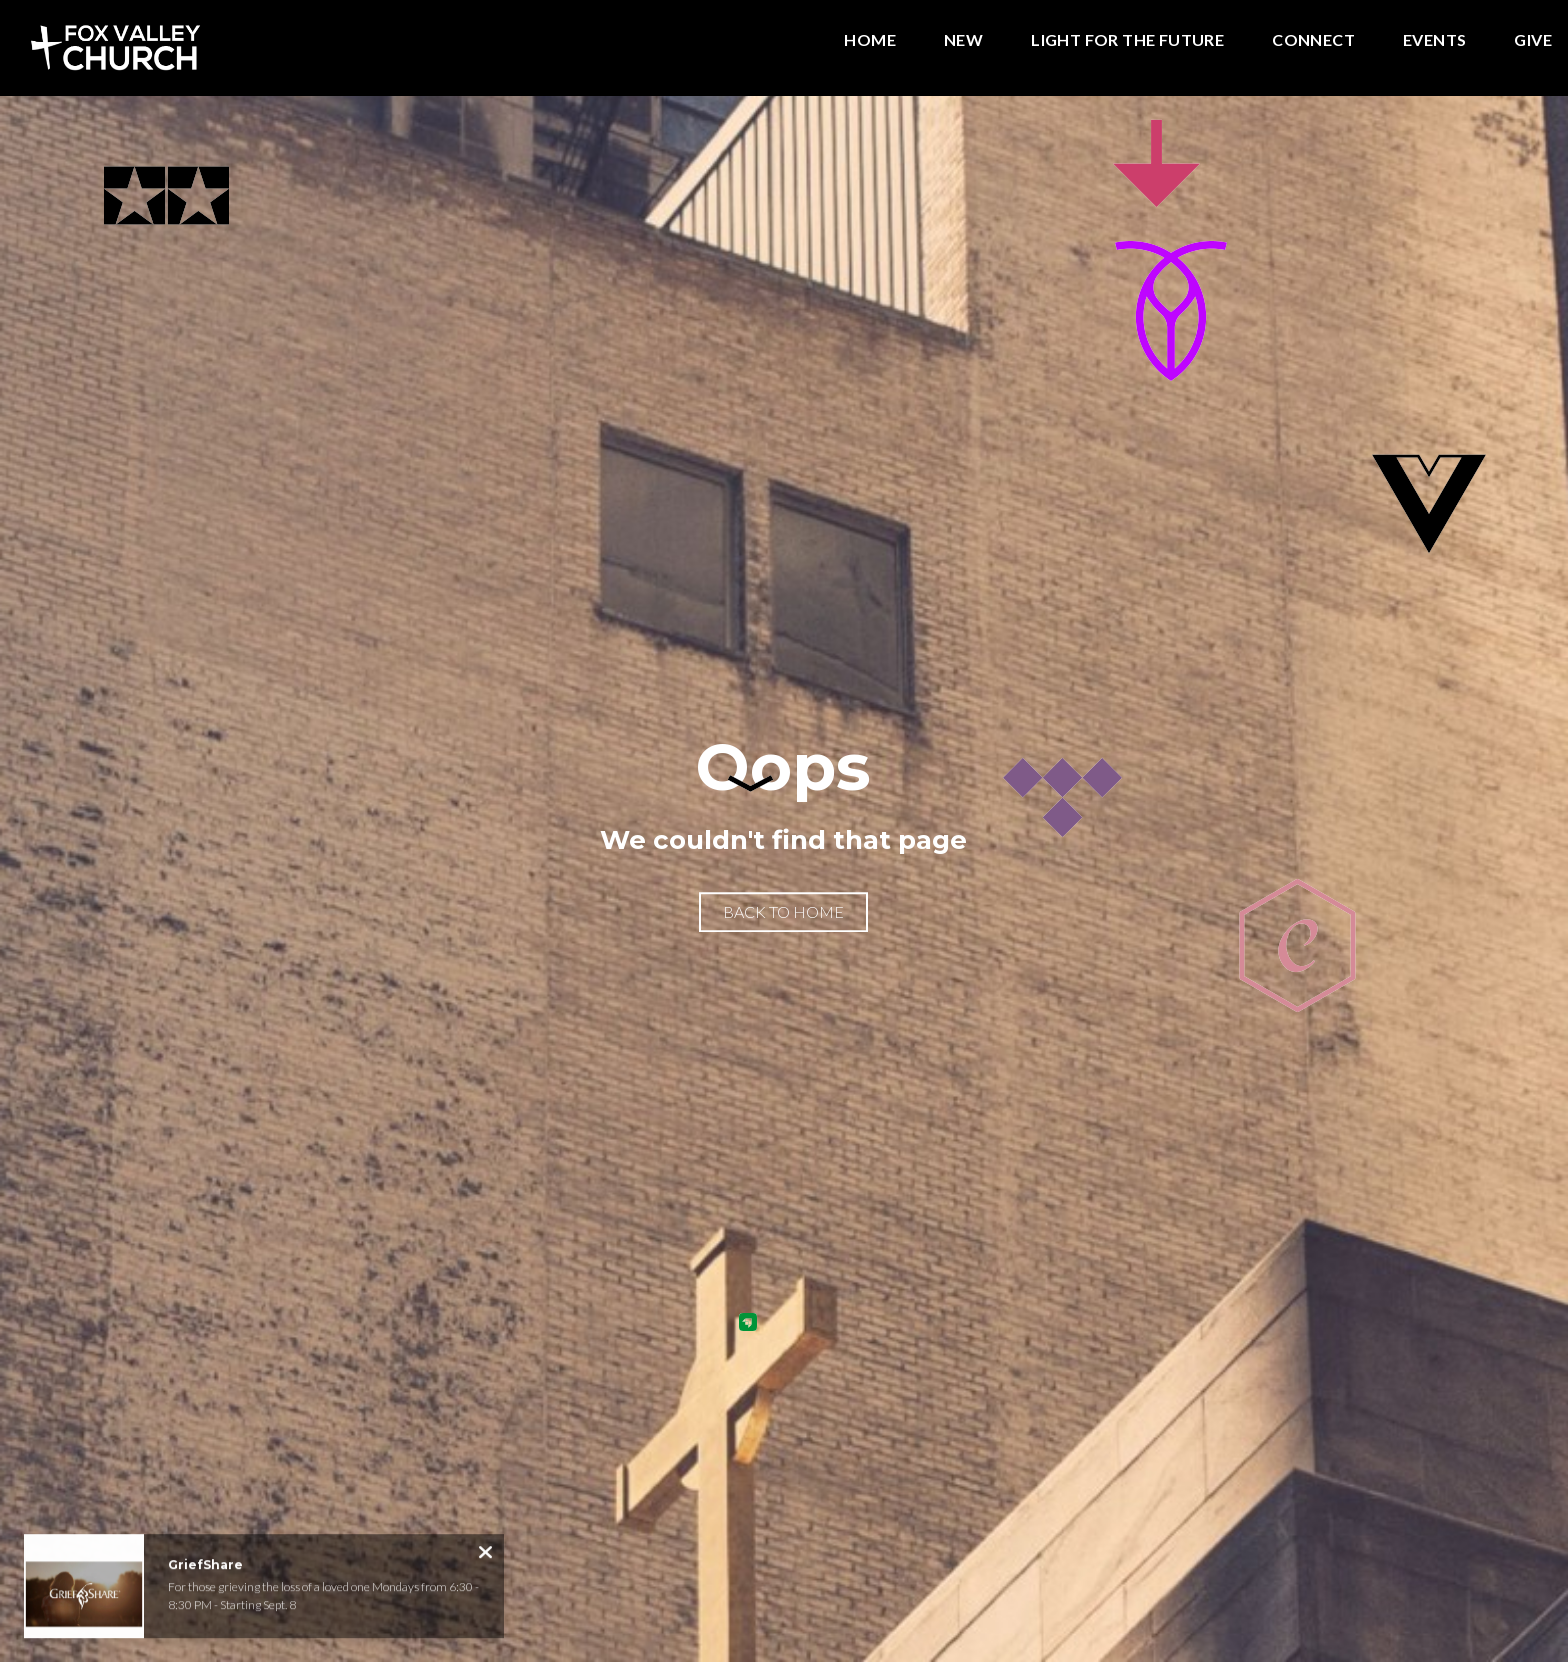 The width and height of the screenshot is (1568, 1662). Describe the element at coordinates (1062, 796) in the screenshot. I see `open tidal music streaming app` at that location.